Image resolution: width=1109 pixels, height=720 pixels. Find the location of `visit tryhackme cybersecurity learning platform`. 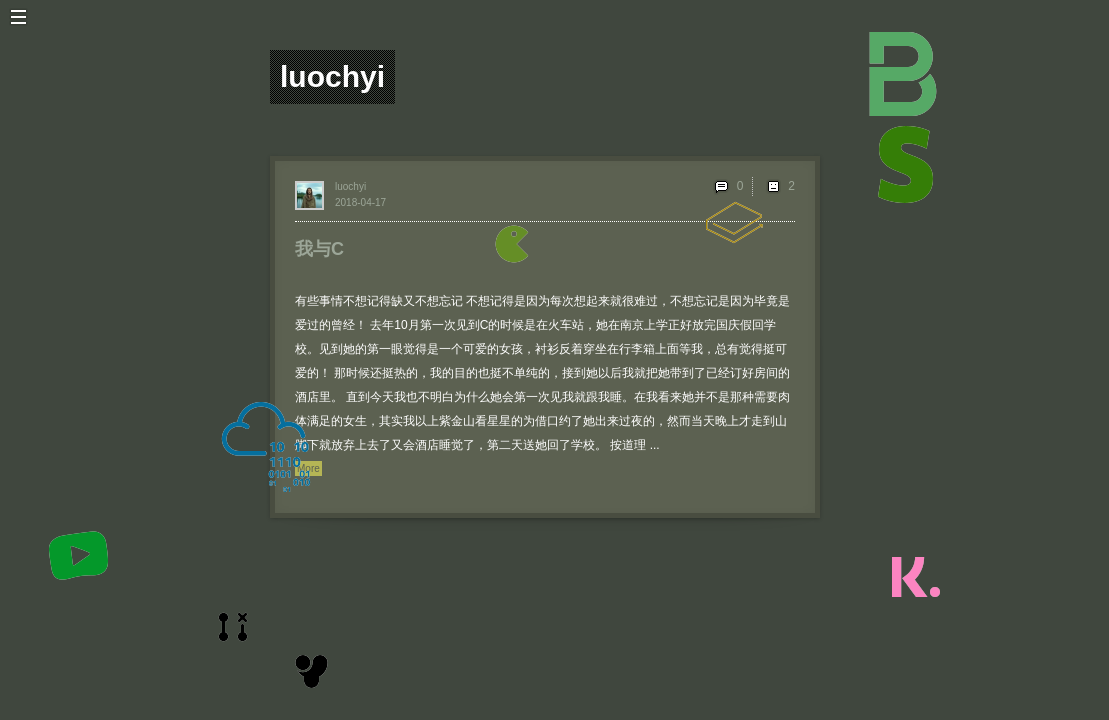

visit tryhackme cybersecurity learning platform is located at coordinates (266, 447).